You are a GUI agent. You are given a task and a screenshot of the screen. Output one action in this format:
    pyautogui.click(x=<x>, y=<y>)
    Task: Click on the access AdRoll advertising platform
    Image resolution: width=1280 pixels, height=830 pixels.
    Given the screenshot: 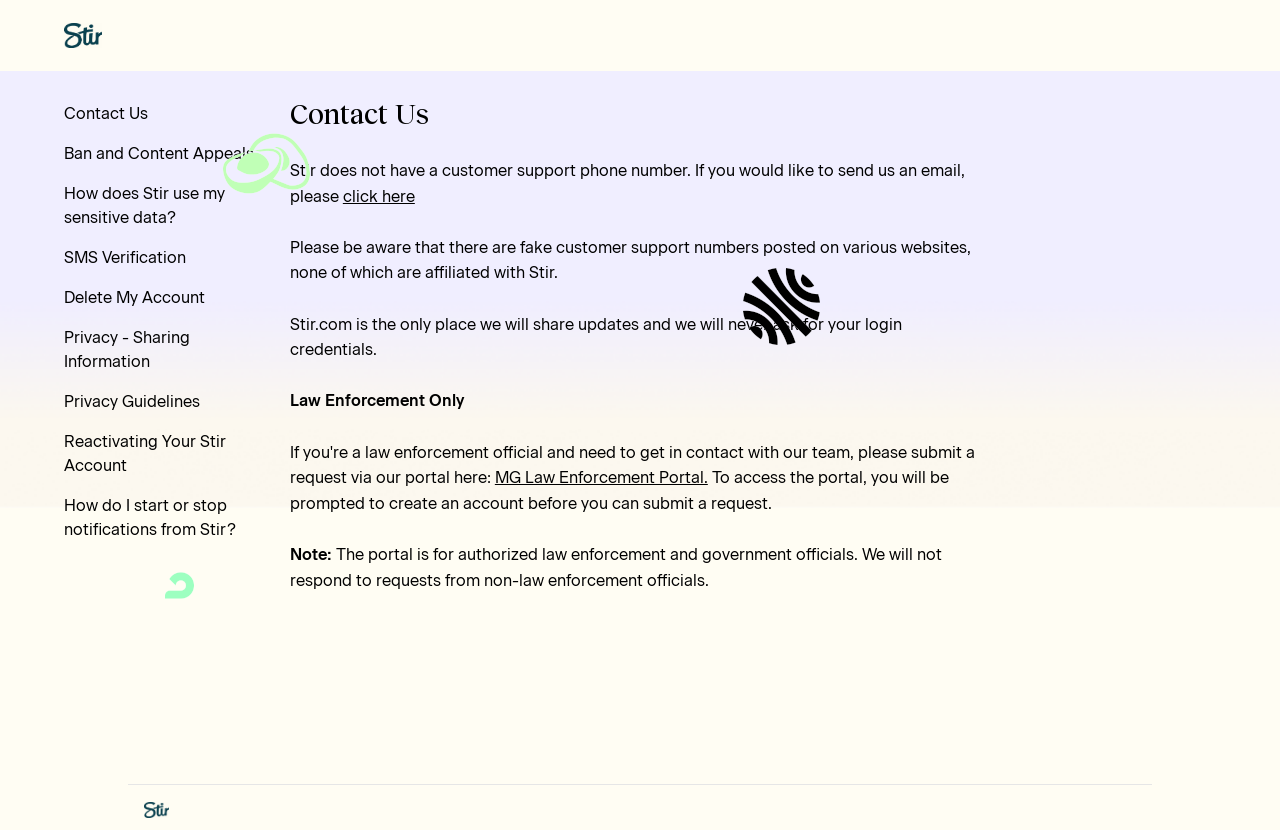 What is the action you would take?
    pyautogui.click(x=179, y=585)
    